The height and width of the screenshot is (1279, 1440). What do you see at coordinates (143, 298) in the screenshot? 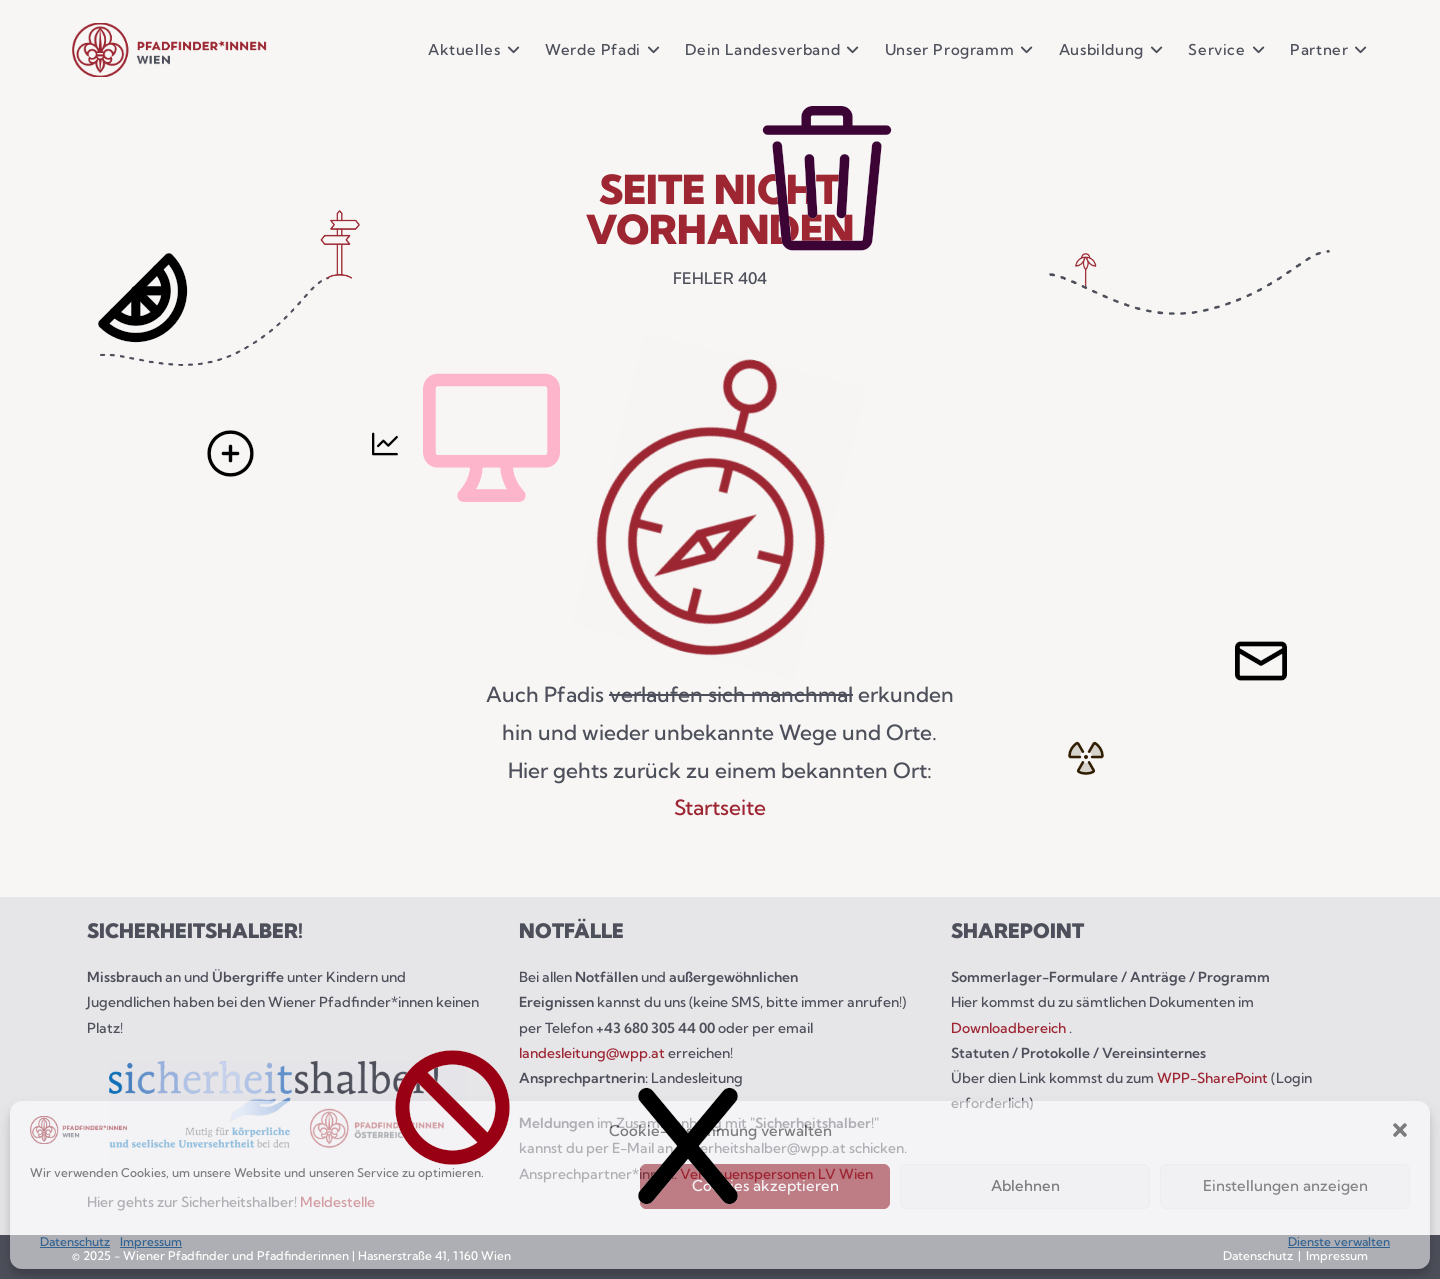
I see `indicates fresh or citrus-related content` at bounding box center [143, 298].